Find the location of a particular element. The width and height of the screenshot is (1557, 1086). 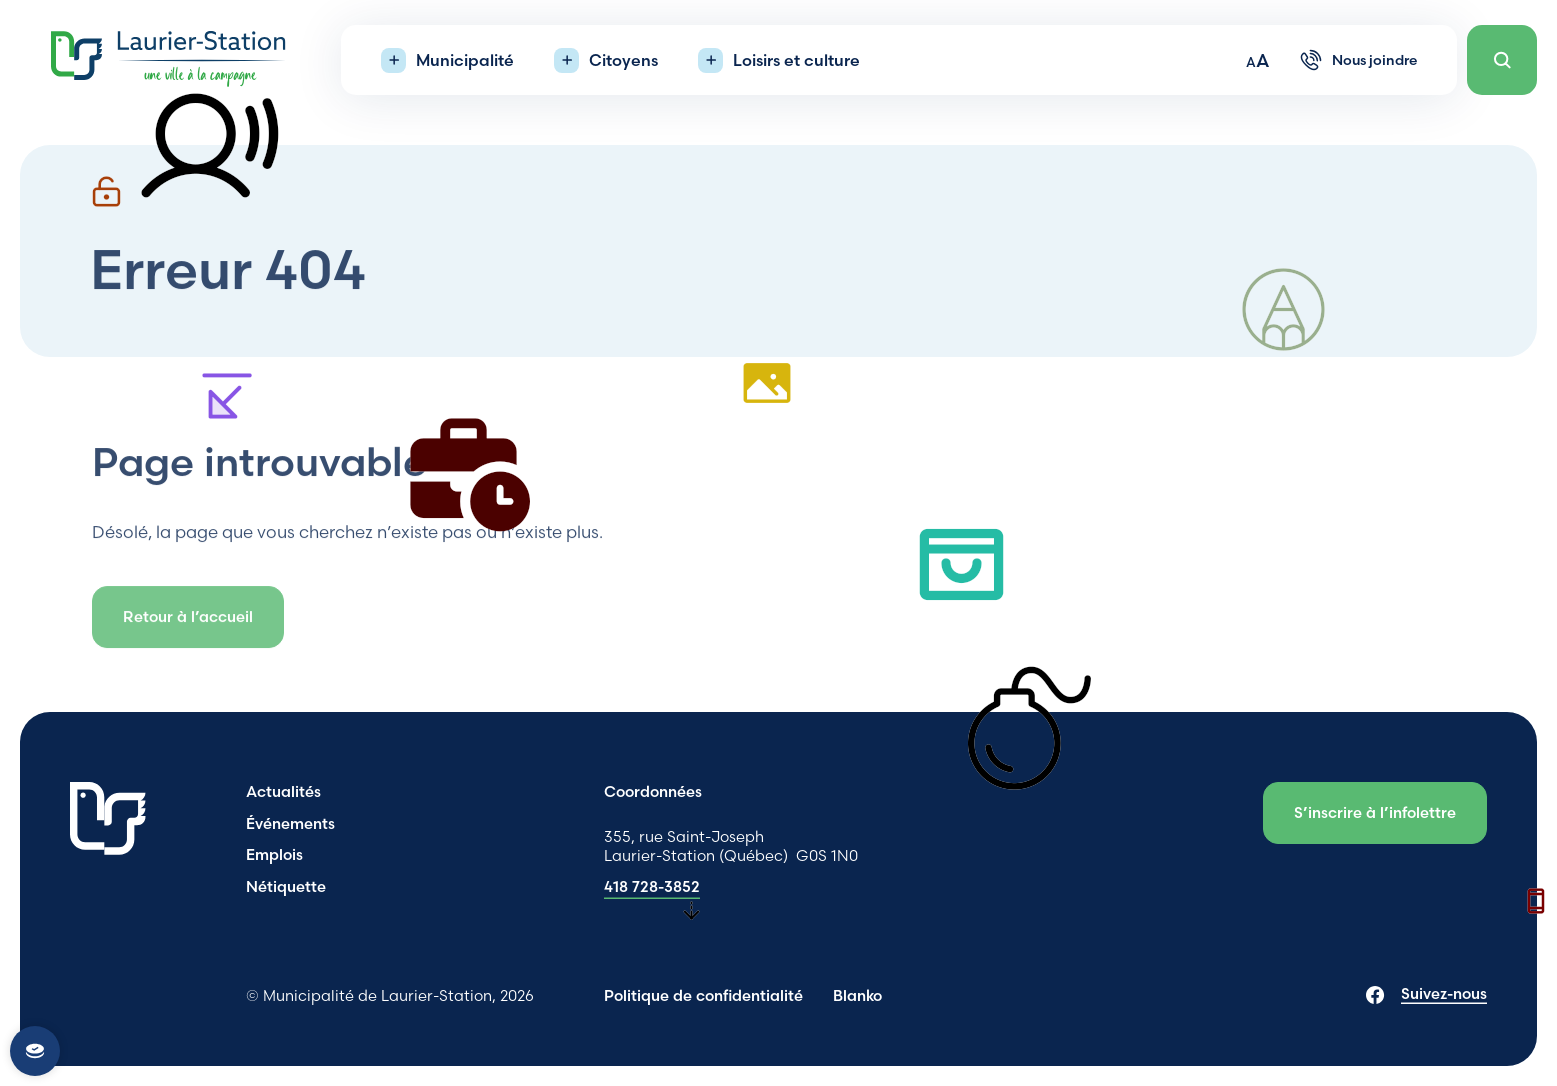

switch to mobile view is located at coordinates (1536, 901).